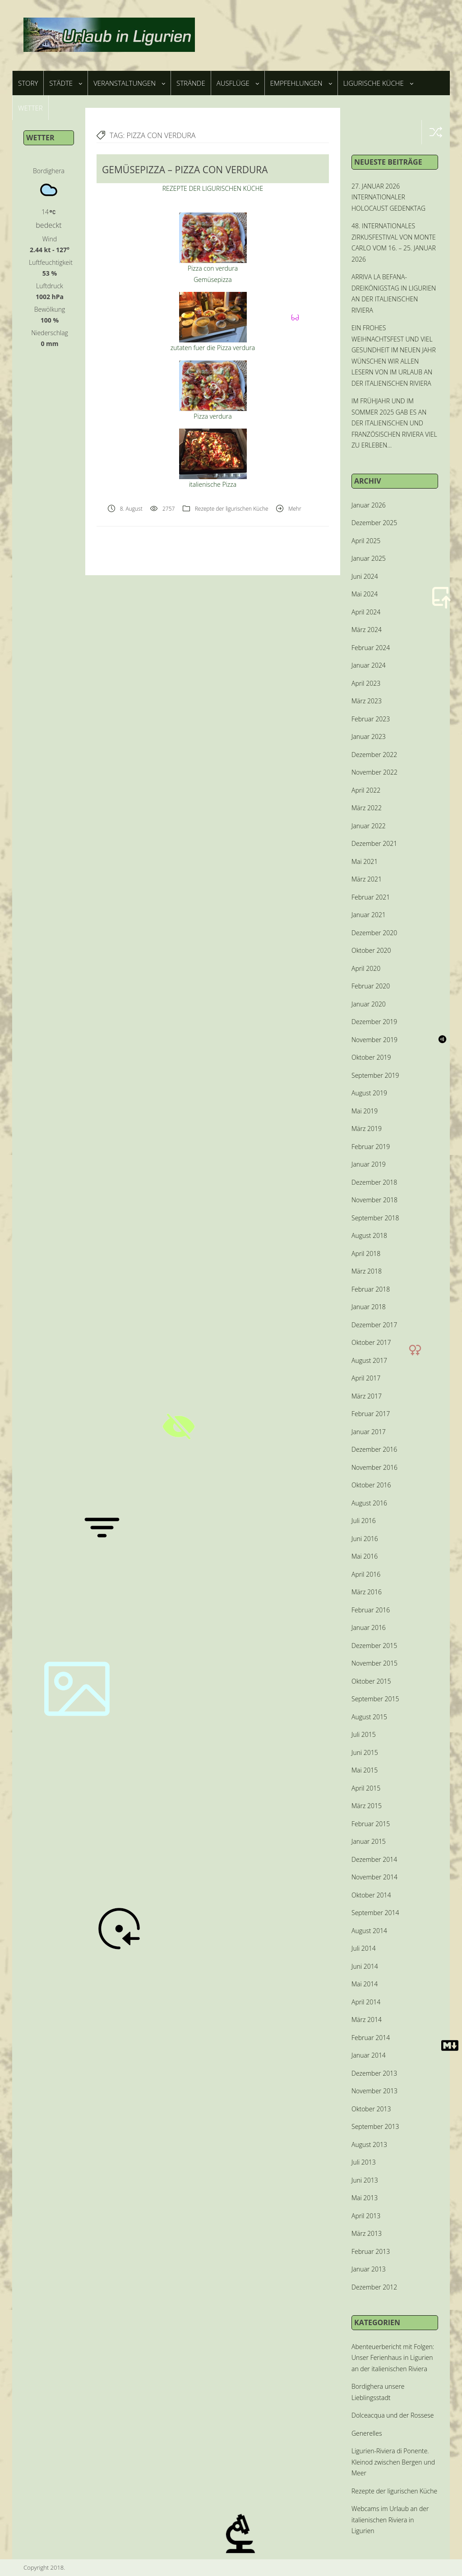 Image resolution: width=462 pixels, height=2576 pixels. Describe the element at coordinates (77, 1689) in the screenshot. I see `view media file` at that location.